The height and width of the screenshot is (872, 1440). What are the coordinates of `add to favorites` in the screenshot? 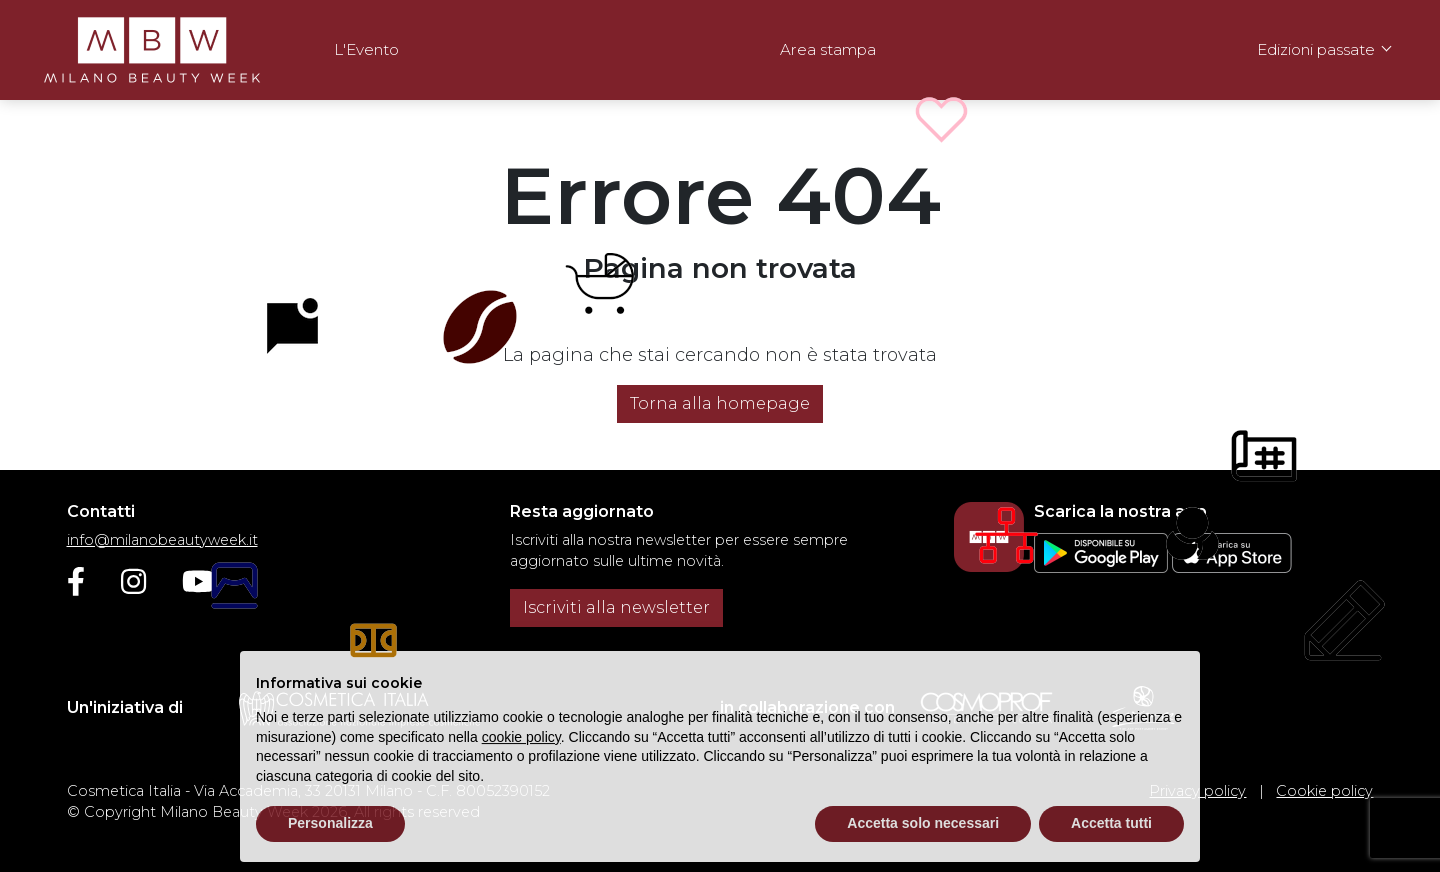 It's located at (941, 119).